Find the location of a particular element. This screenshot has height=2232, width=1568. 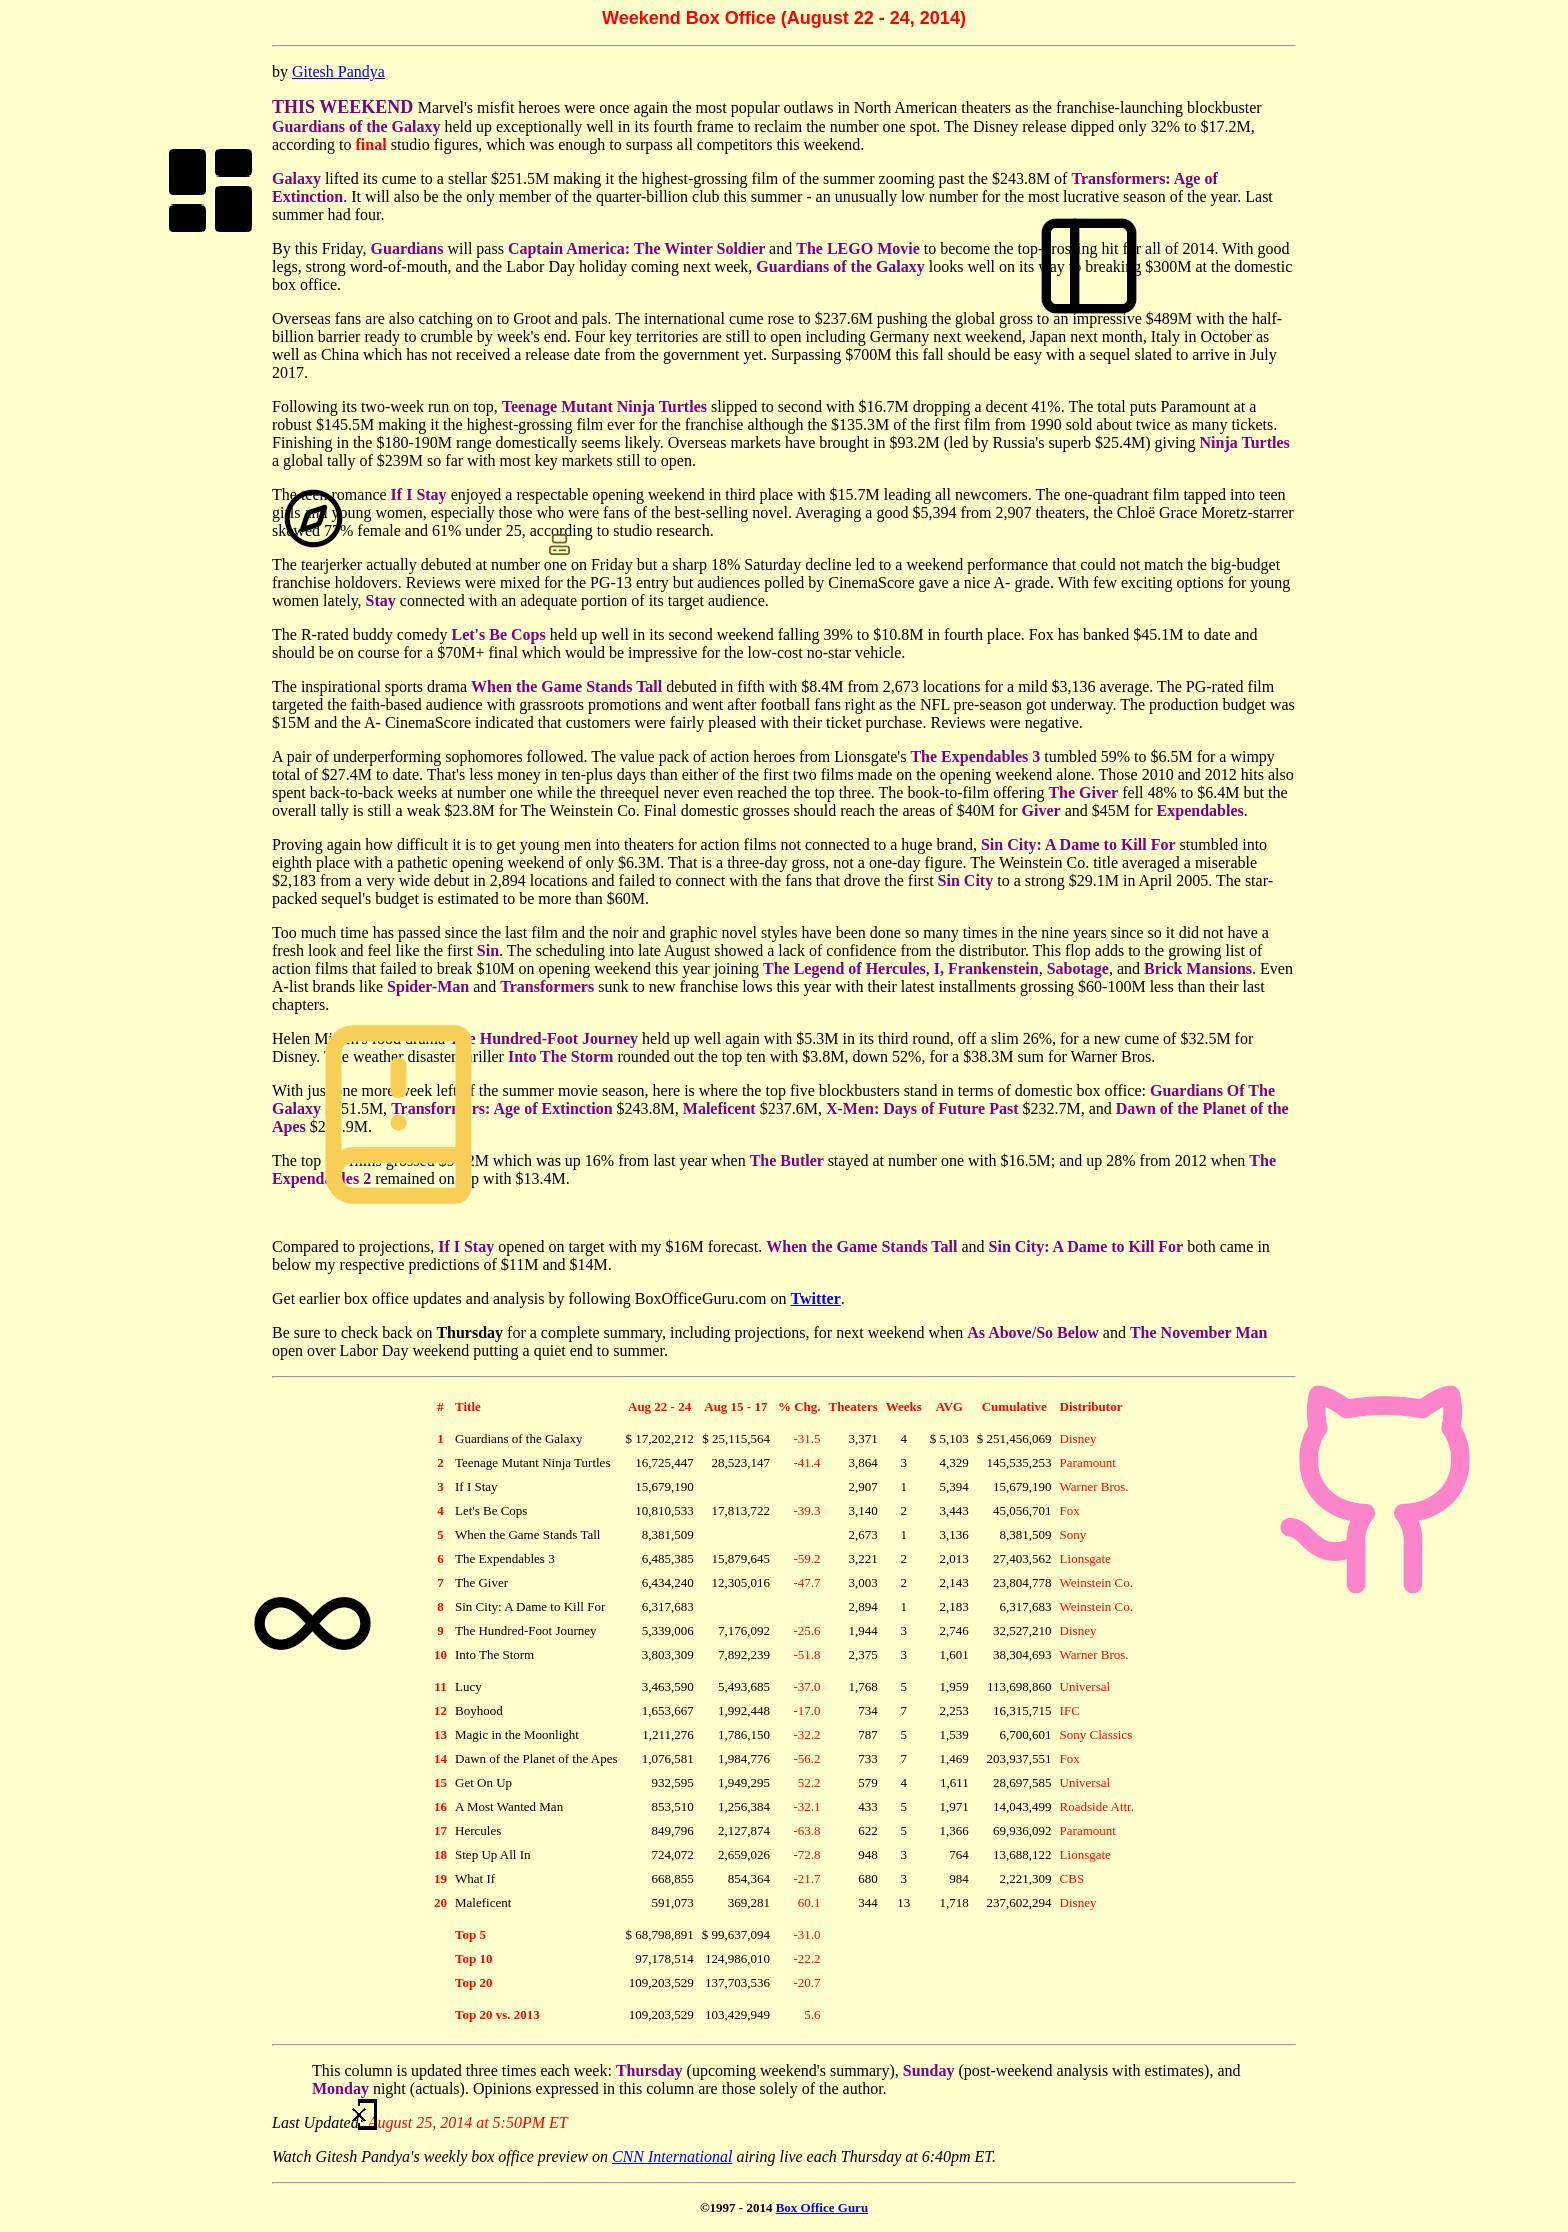

access navigation or direction features is located at coordinates (313, 518).